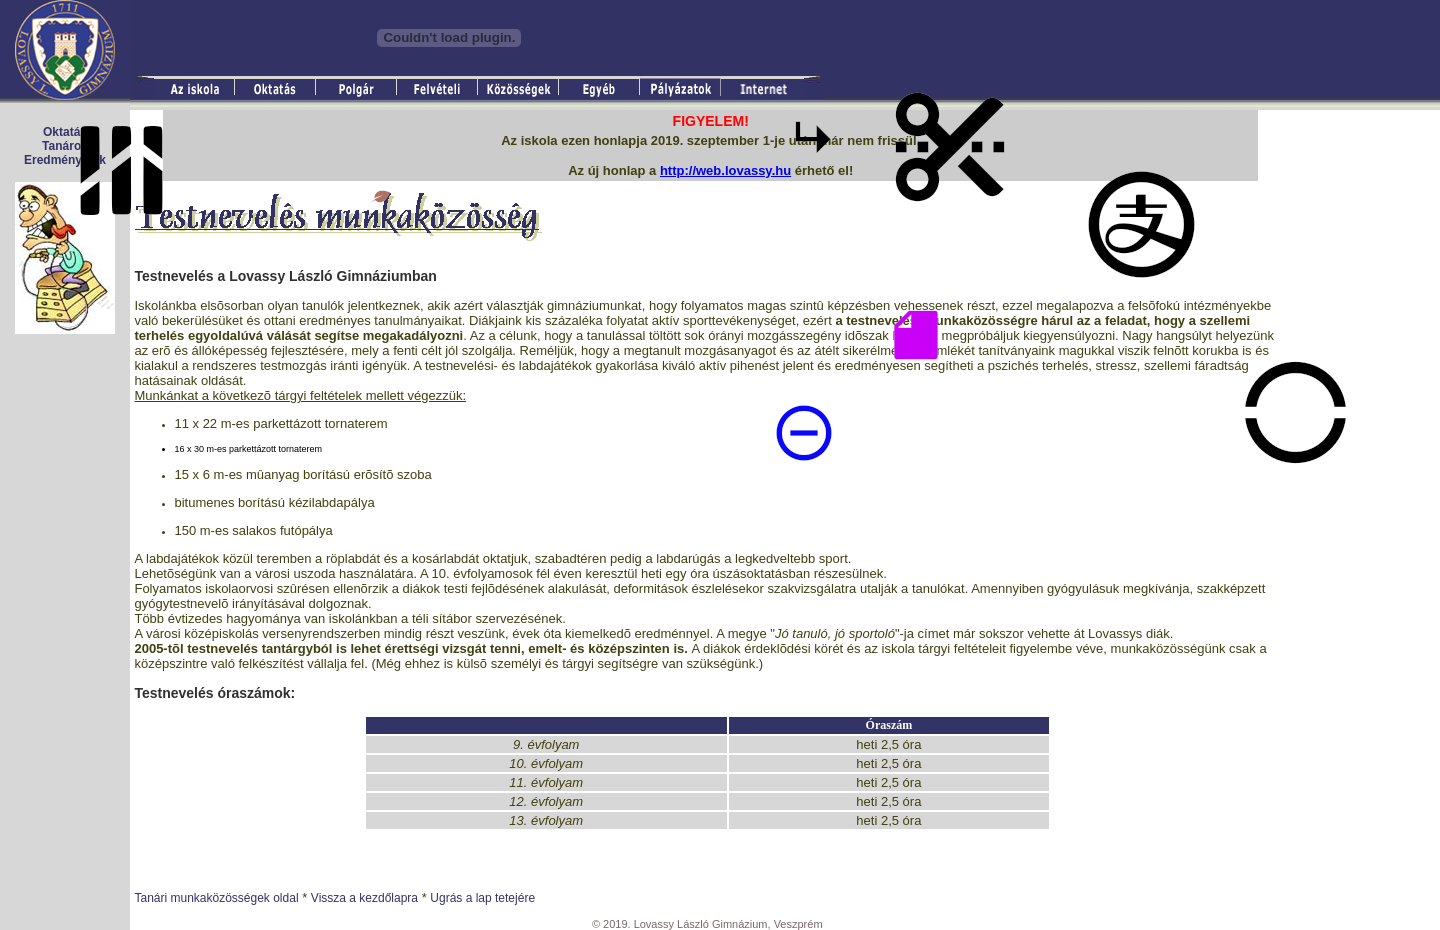 The image size is (1440, 930). Describe the element at coordinates (380, 196) in the screenshot. I see `chia network logo` at that location.